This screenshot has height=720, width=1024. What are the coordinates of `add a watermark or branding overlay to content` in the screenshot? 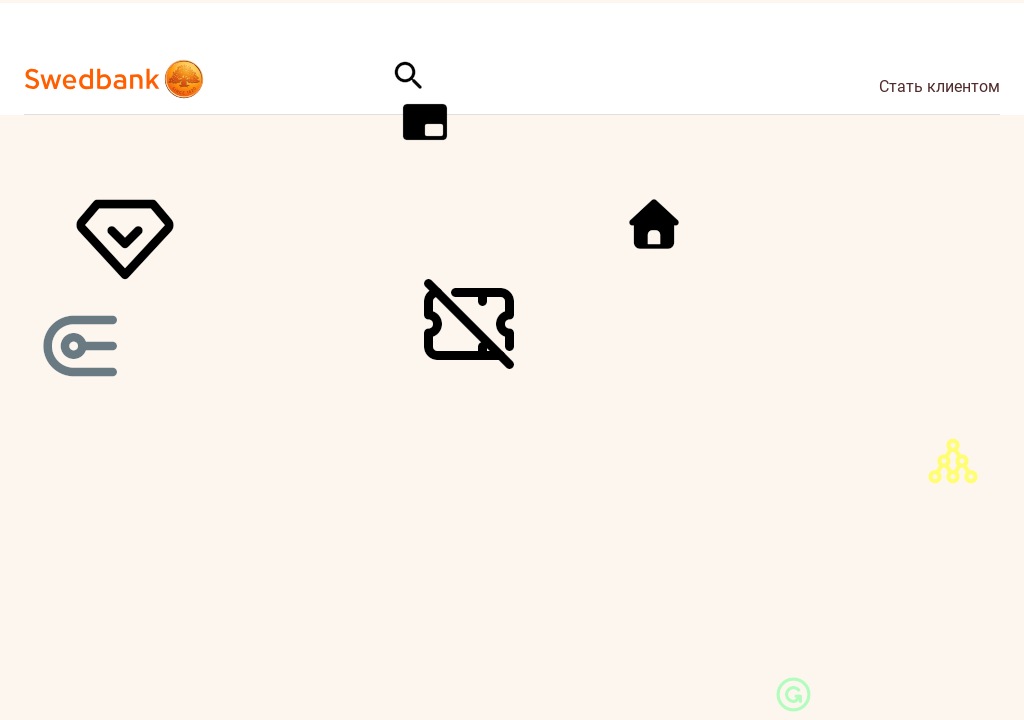 It's located at (425, 122).